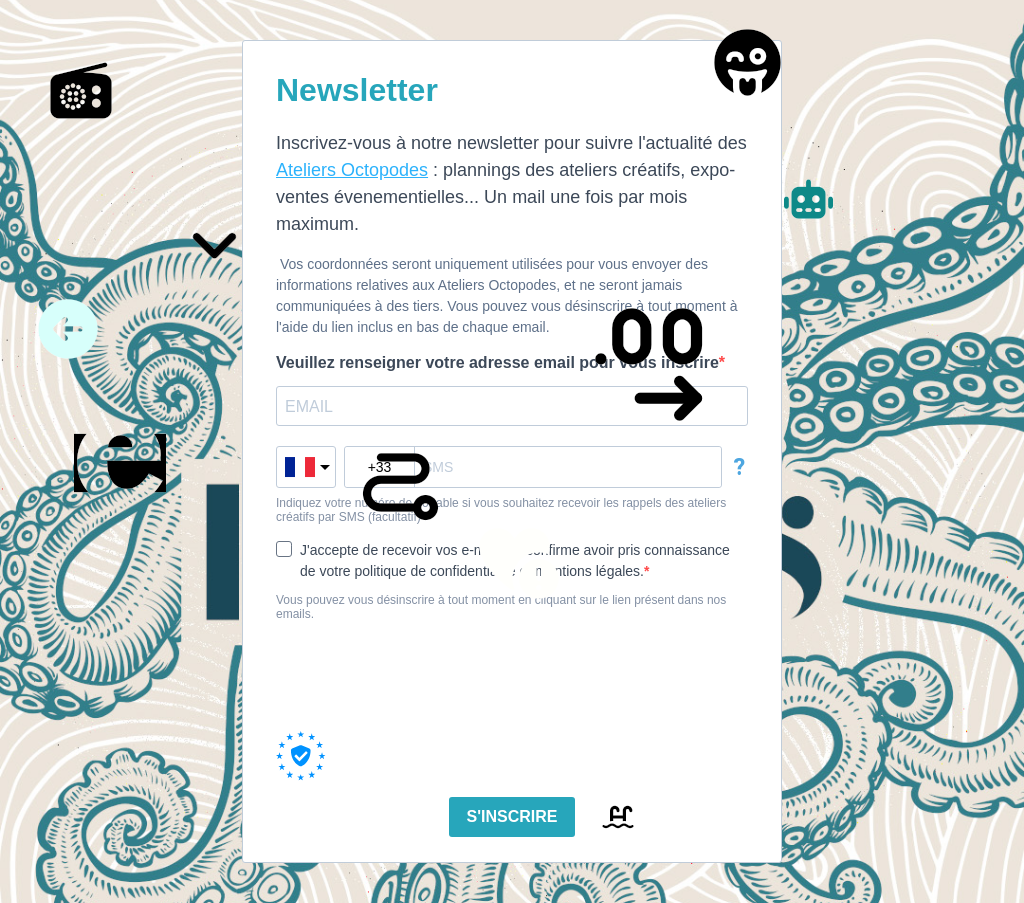 The height and width of the screenshot is (903, 1024). Describe the element at coordinates (81, 90) in the screenshot. I see `open radio or audio streaming` at that location.